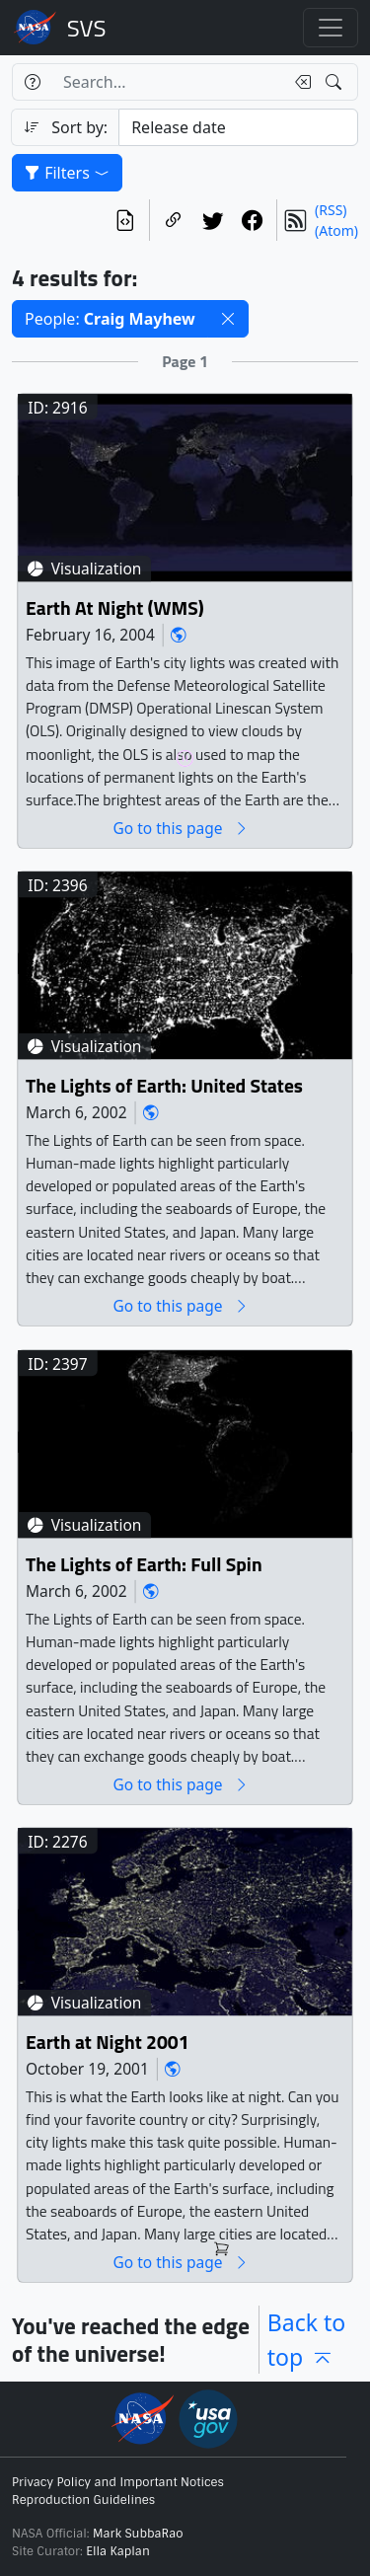  I want to click on pause media playback, so click(185, 758).